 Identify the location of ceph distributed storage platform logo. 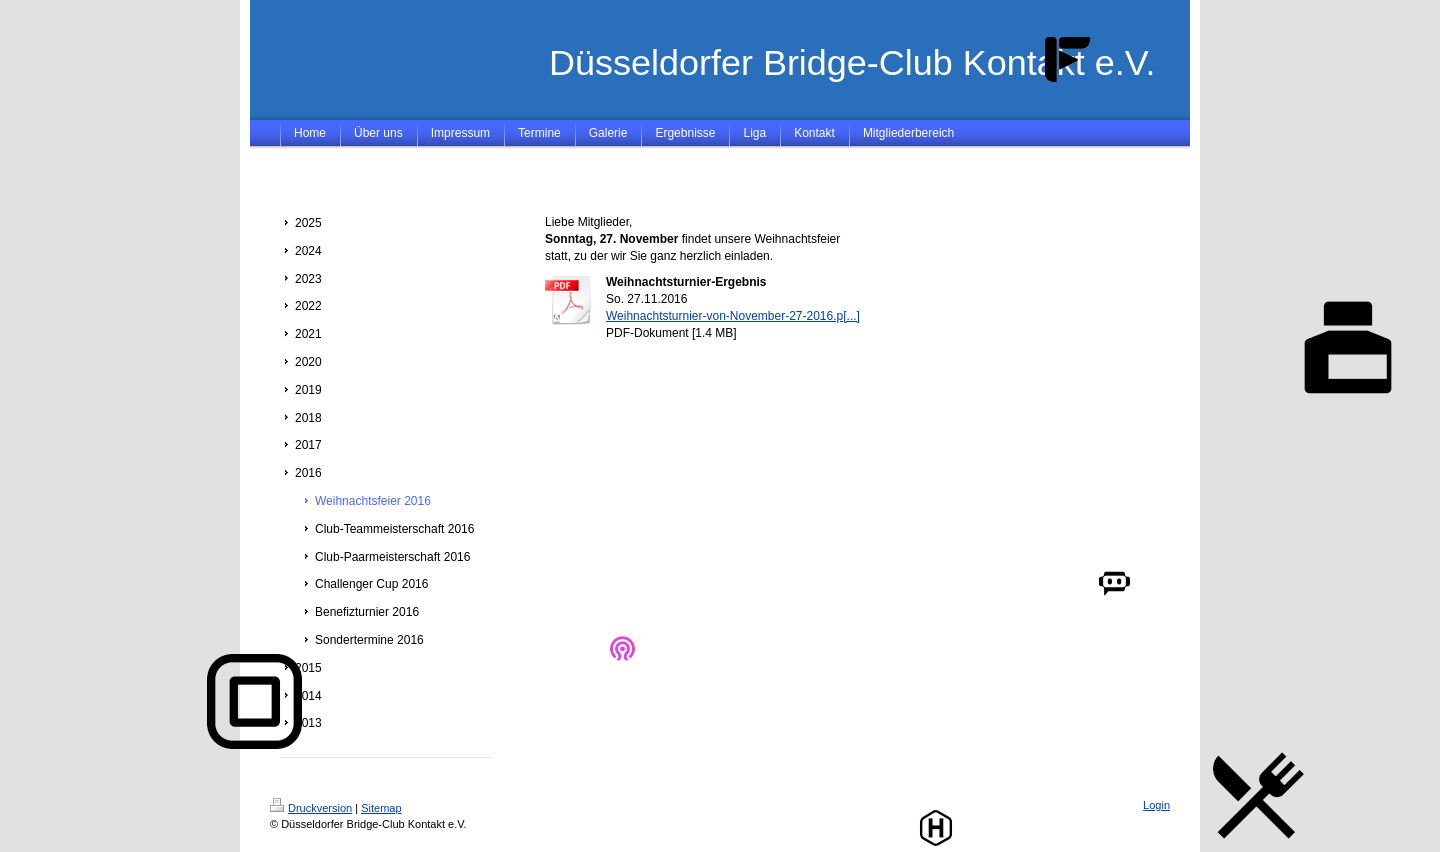
(622, 648).